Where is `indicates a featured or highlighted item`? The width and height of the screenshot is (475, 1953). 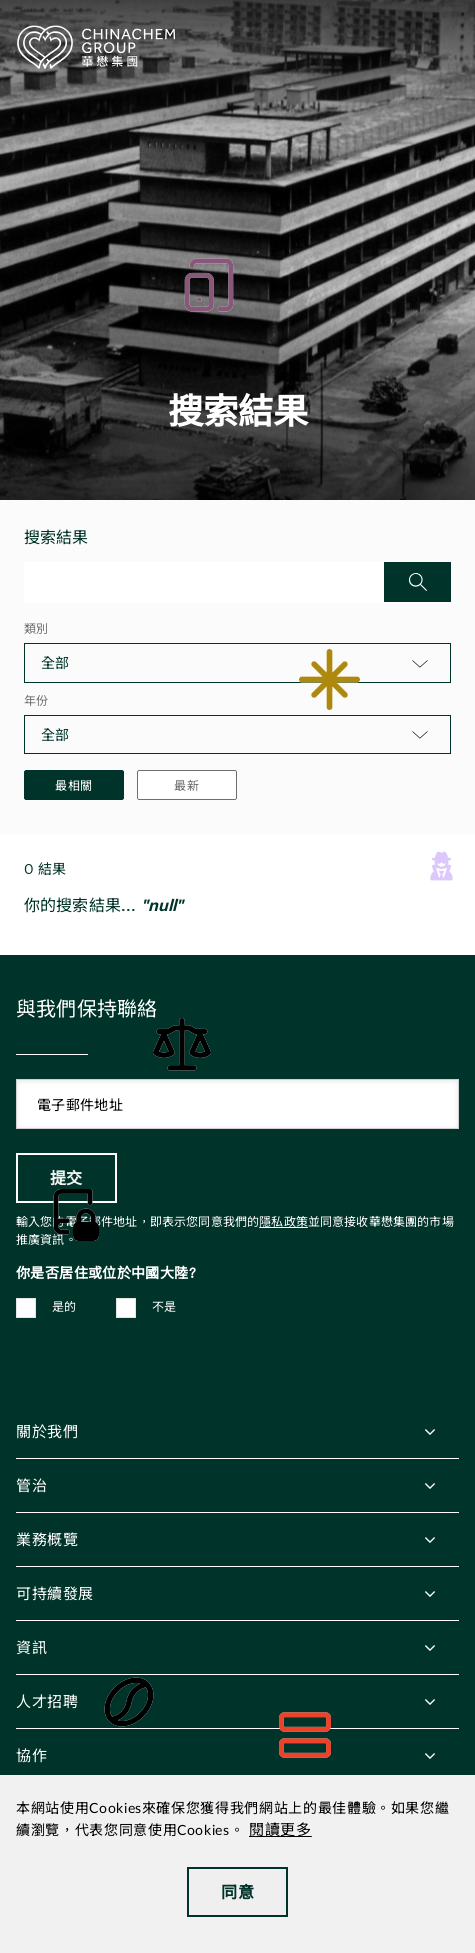
indicates a featured or highlighted item is located at coordinates (330, 680).